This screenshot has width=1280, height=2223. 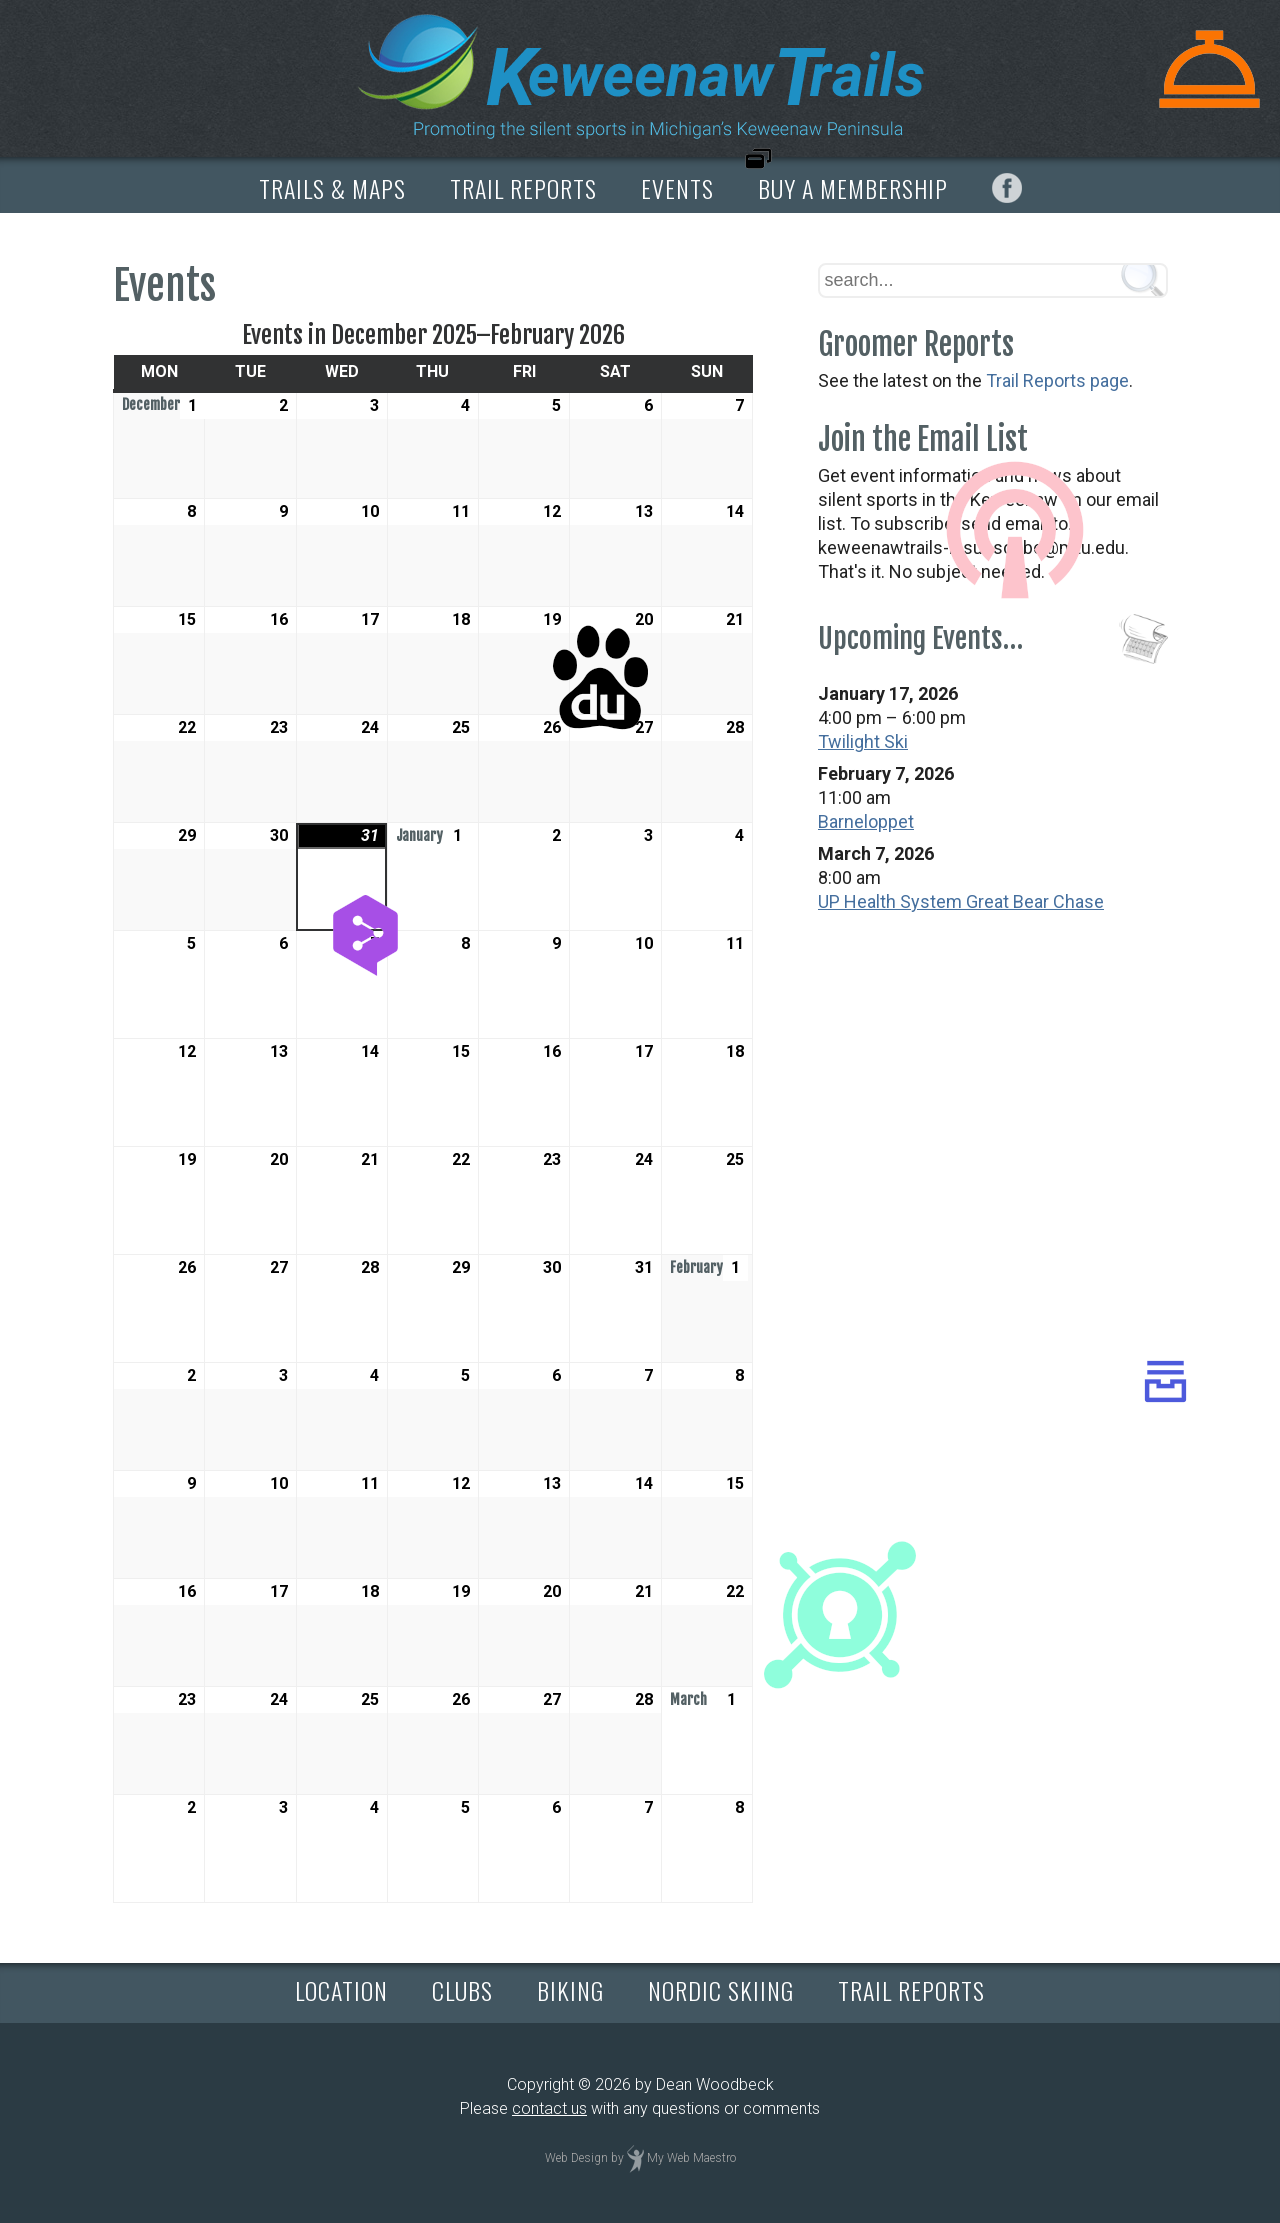 I want to click on request customer service or support, so click(x=1209, y=71).